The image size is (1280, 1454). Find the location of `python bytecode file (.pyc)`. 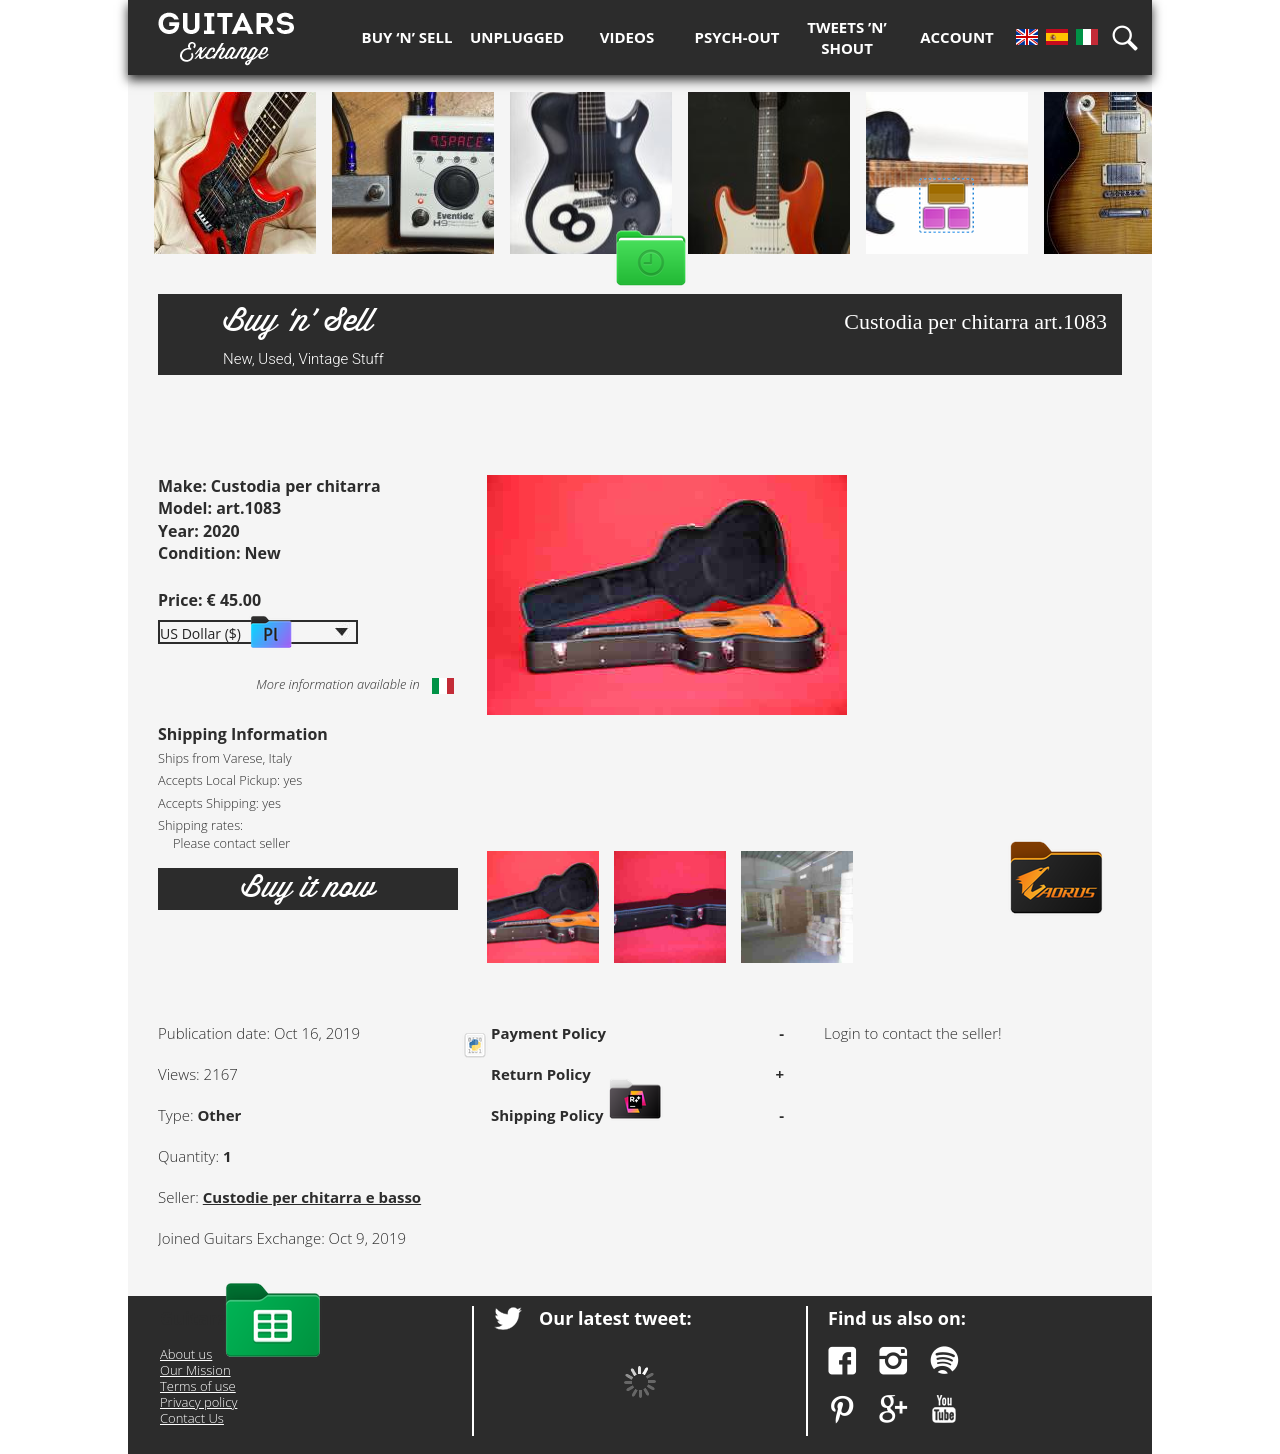

python bytecode file (.pyc) is located at coordinates (475, 1045).